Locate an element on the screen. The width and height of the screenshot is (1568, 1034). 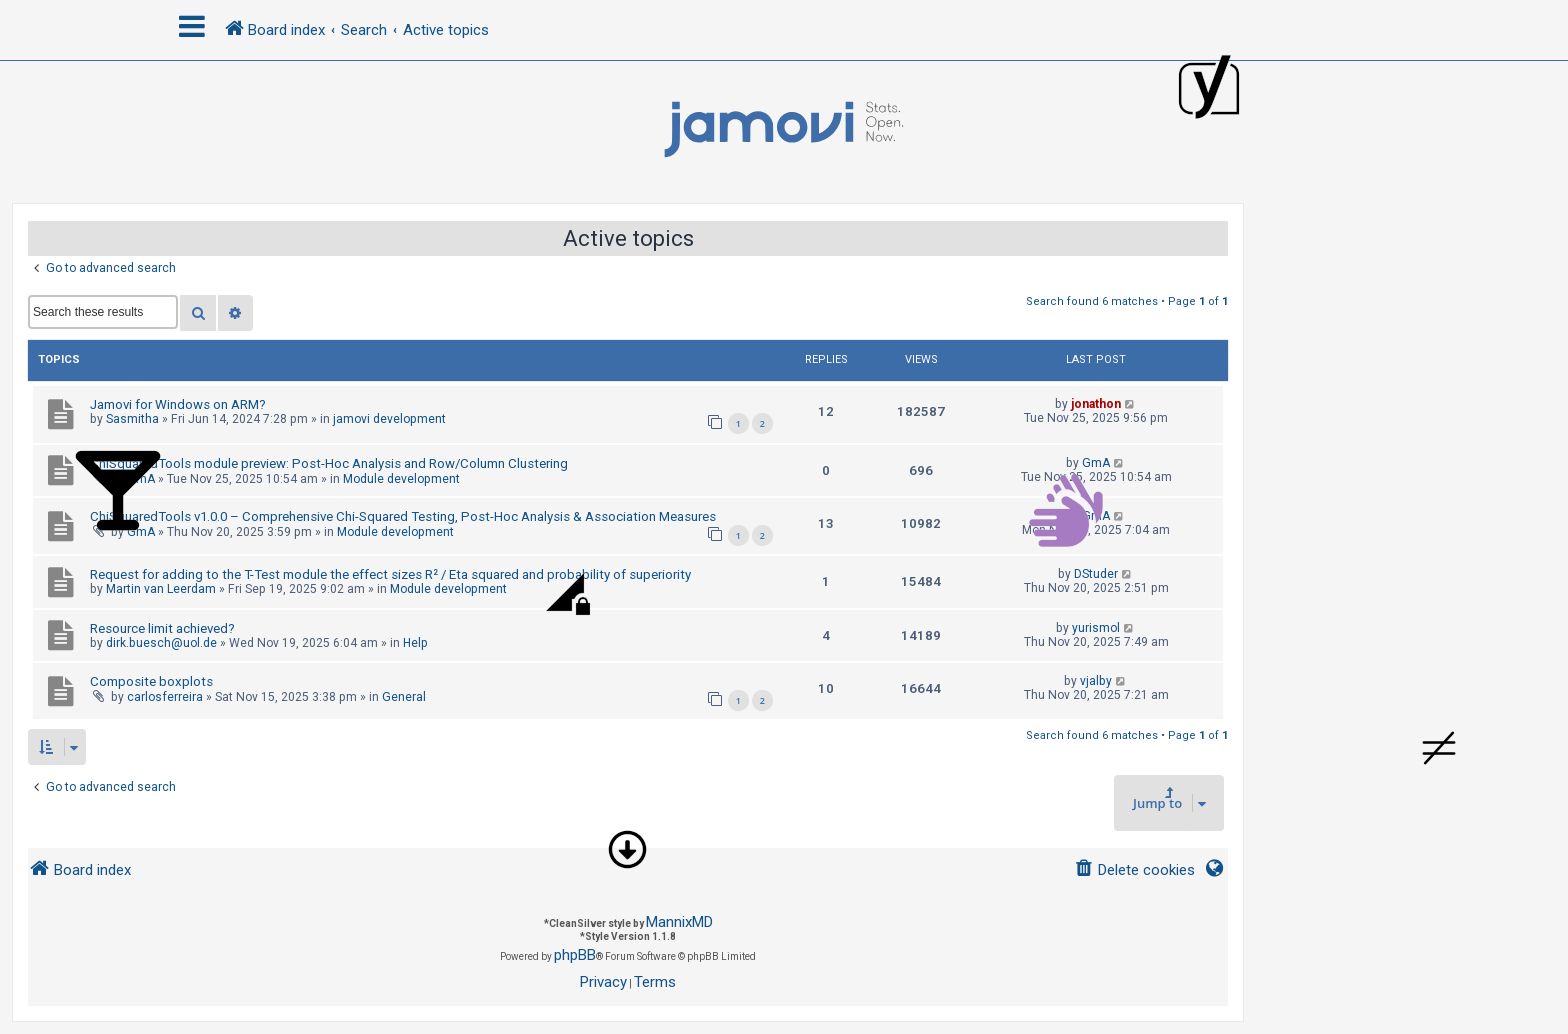
network connection is secured or encrypted is located at coordinates (568, 595).